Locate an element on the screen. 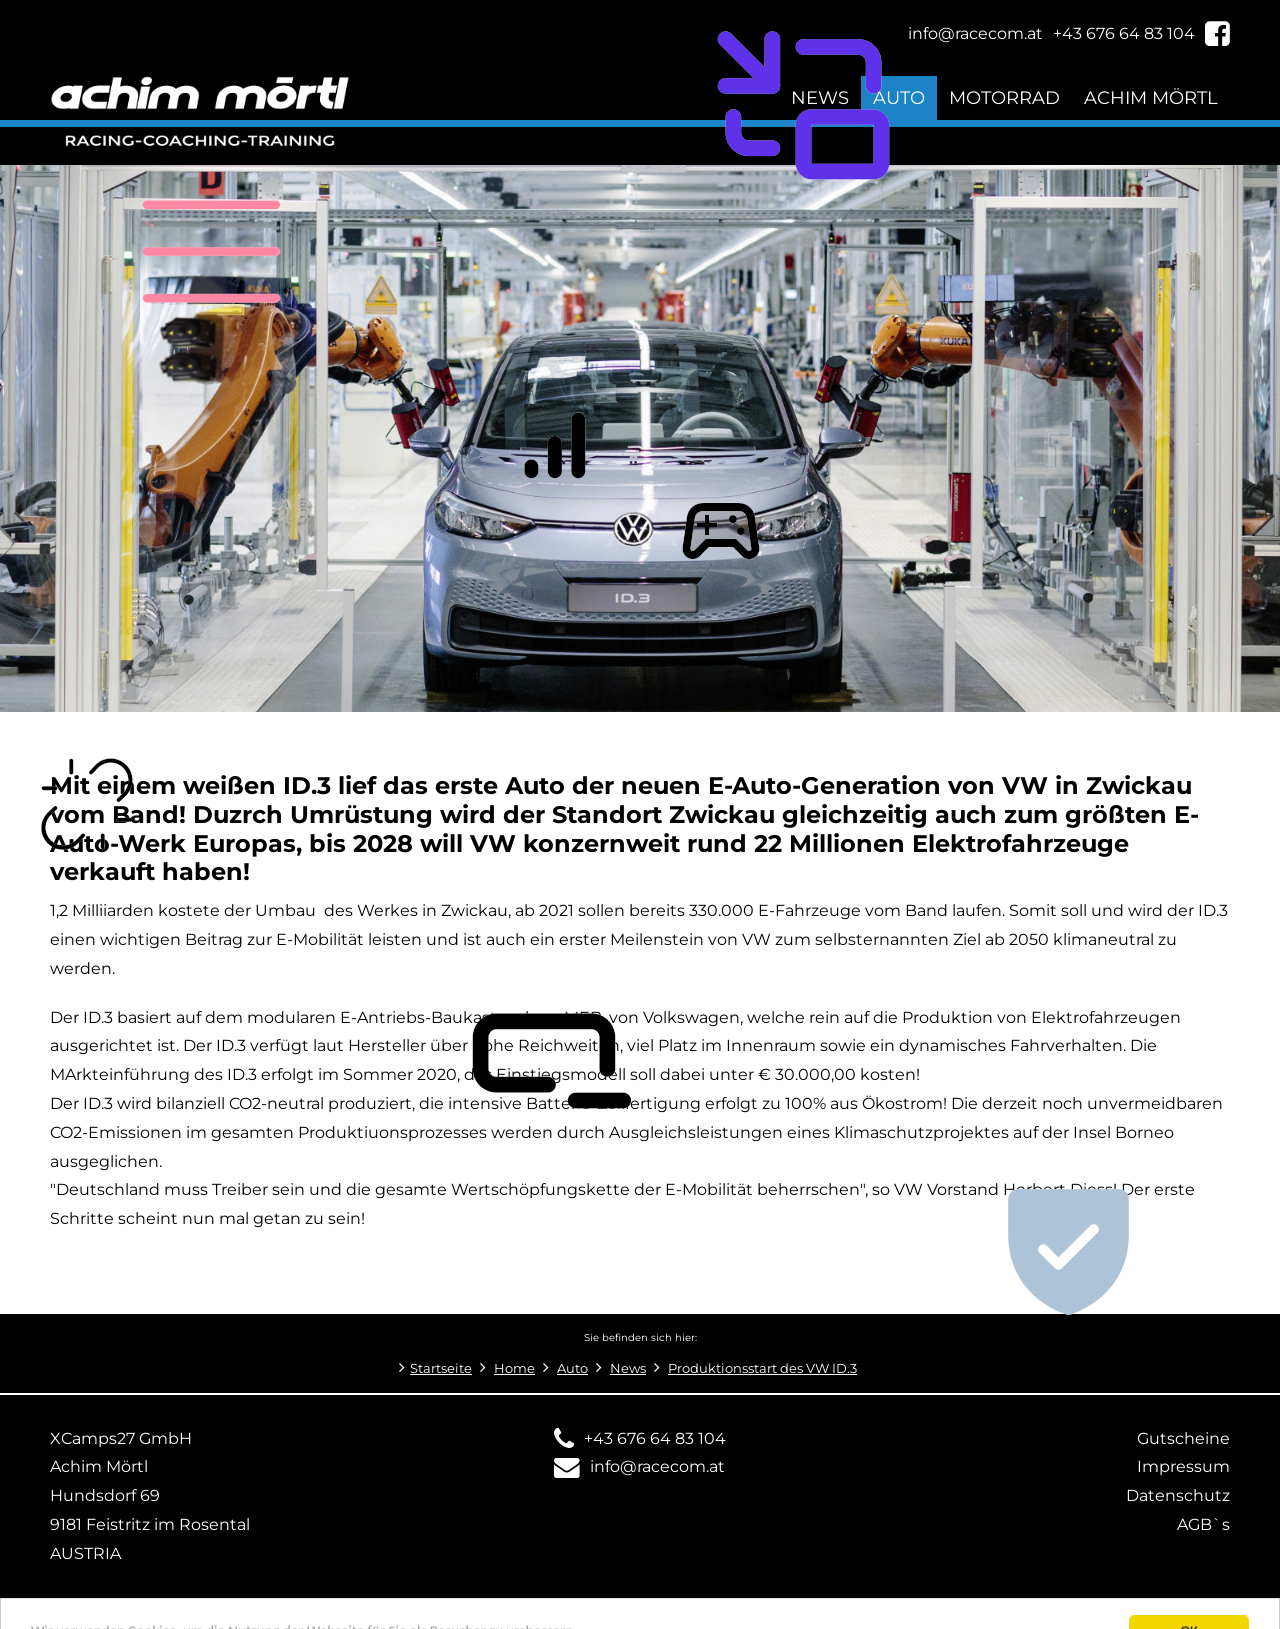  view items in list format is located at coordinates (211, 251).